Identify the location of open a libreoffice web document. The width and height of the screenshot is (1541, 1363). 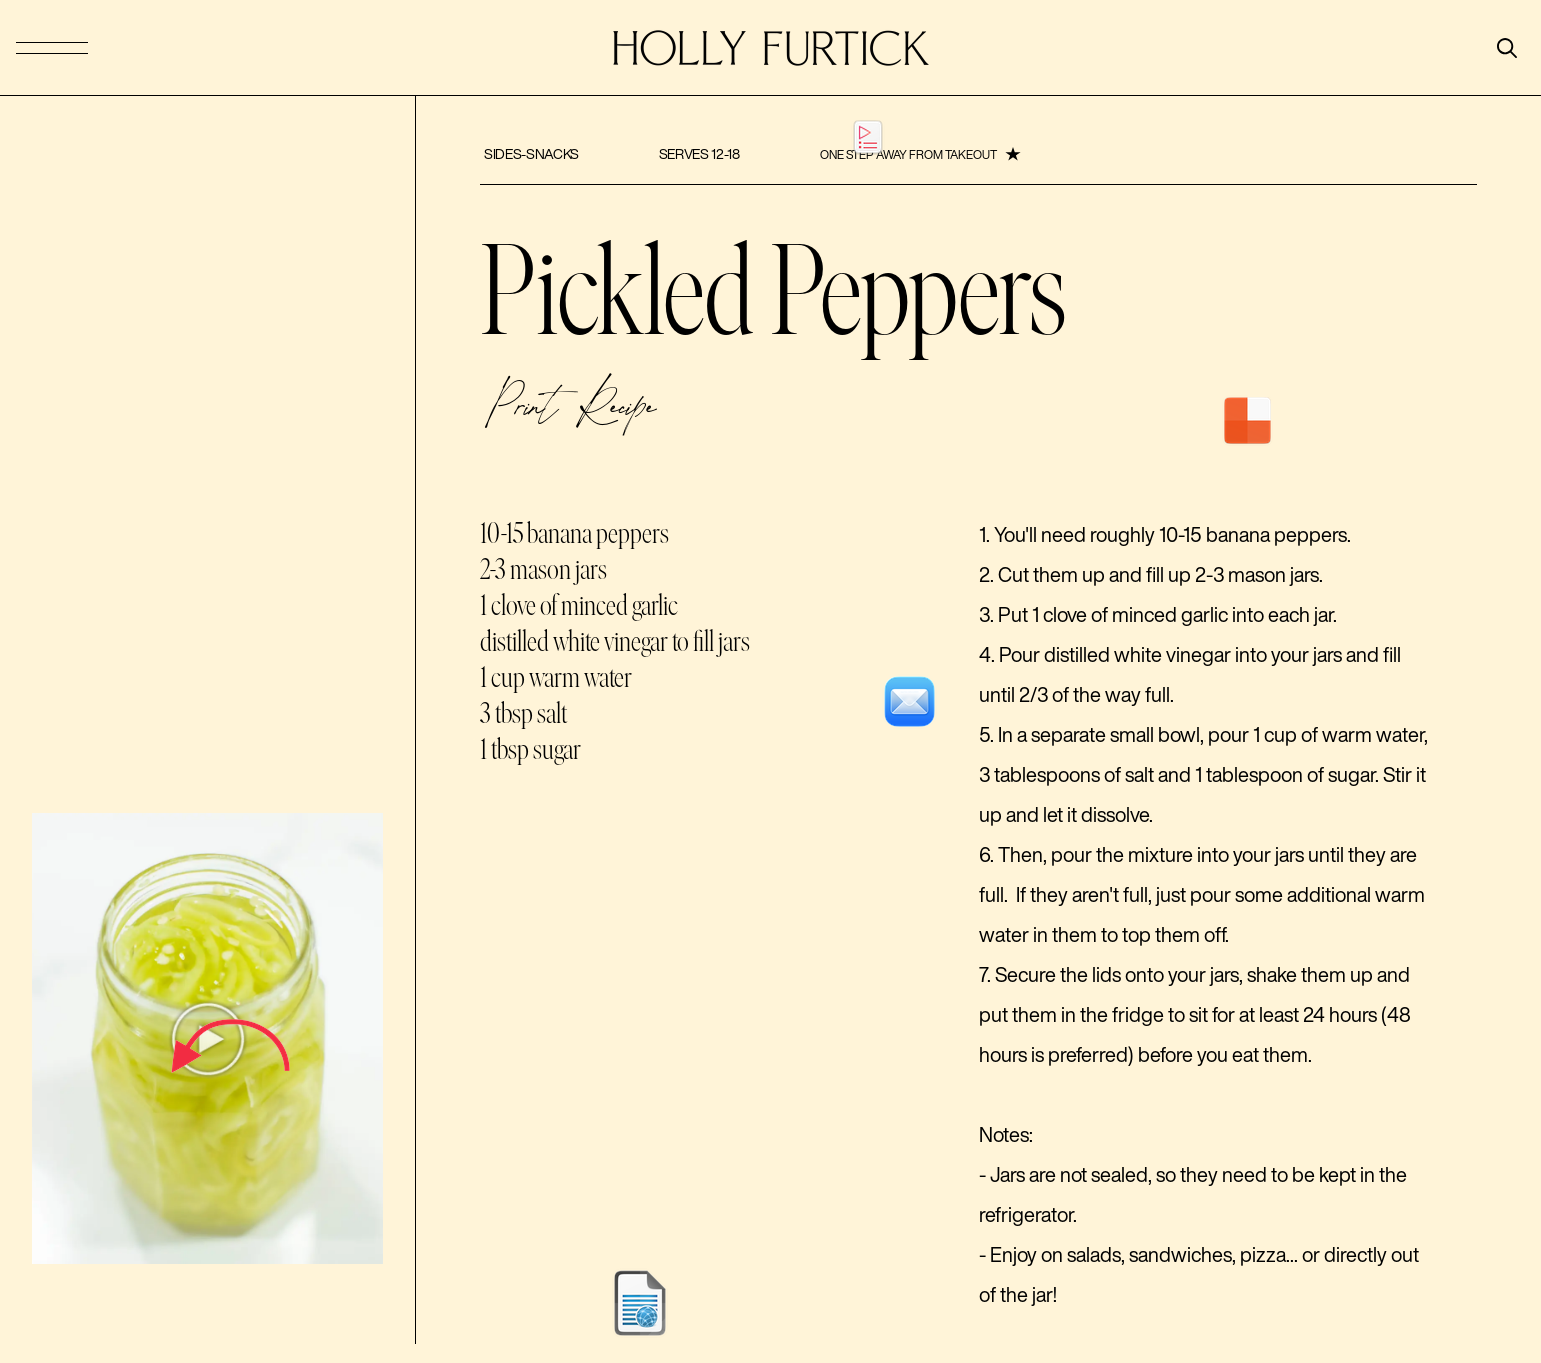
(640, 1303).